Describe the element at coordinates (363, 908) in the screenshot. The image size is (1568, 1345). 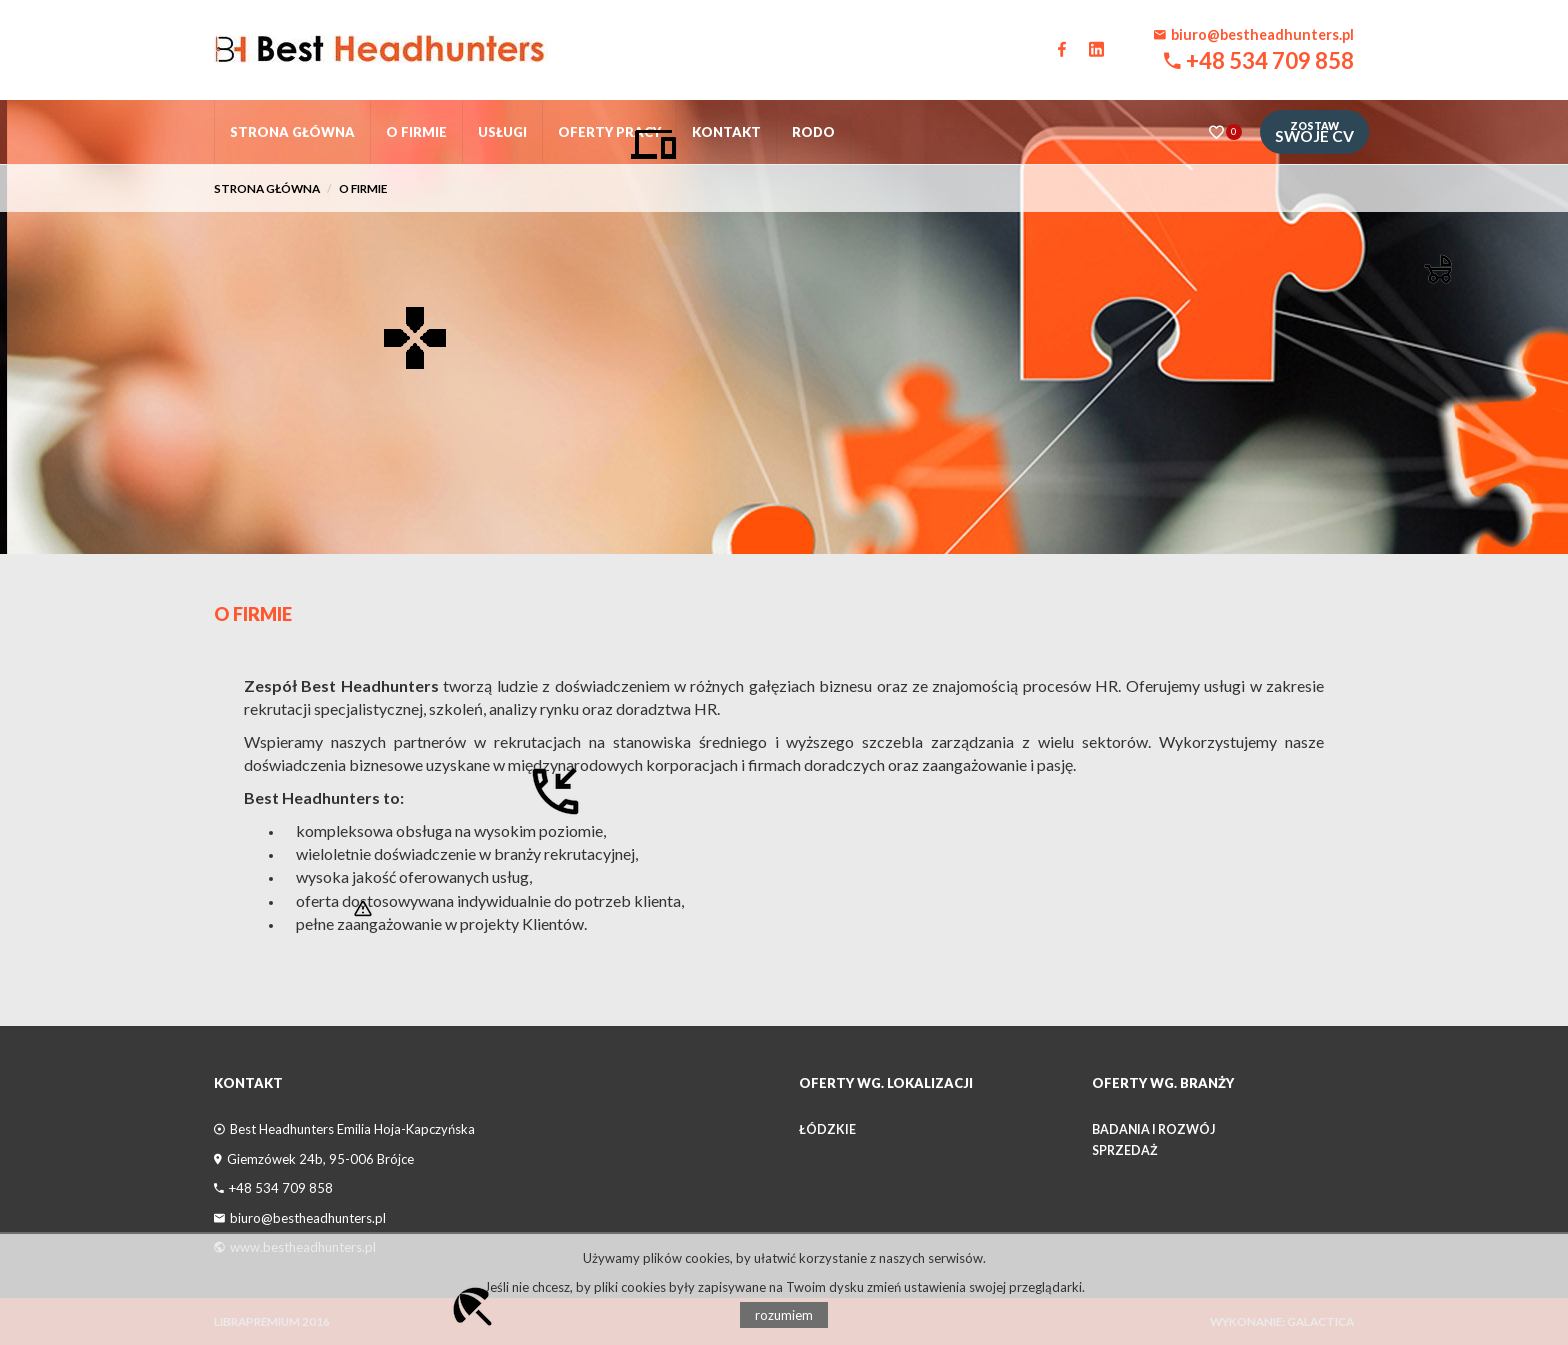
I see `indicates a warning or caution state` at that location.